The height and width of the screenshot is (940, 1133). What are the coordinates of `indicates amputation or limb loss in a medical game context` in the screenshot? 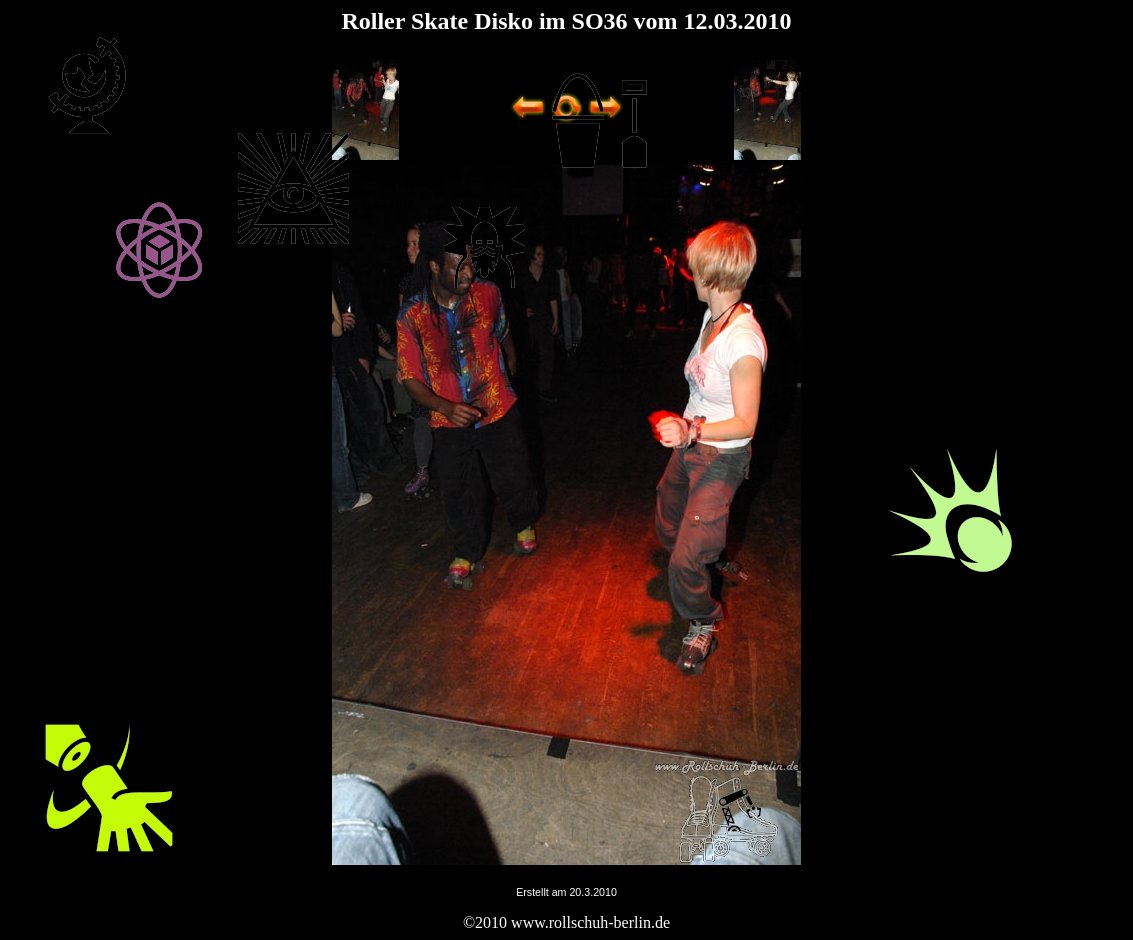 It's located at (109, 788).